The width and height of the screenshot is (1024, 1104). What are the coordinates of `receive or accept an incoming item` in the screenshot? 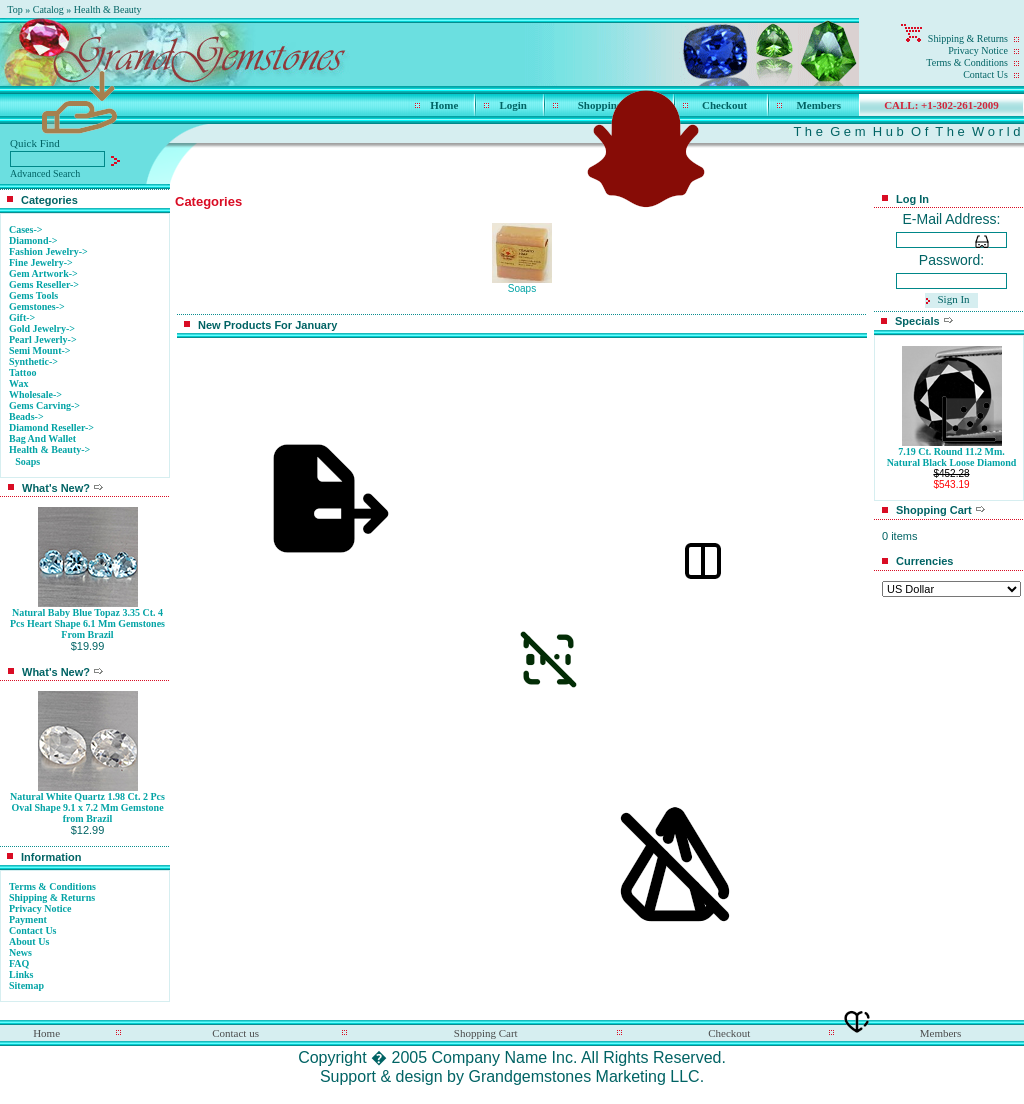 It's located at (82, 106).